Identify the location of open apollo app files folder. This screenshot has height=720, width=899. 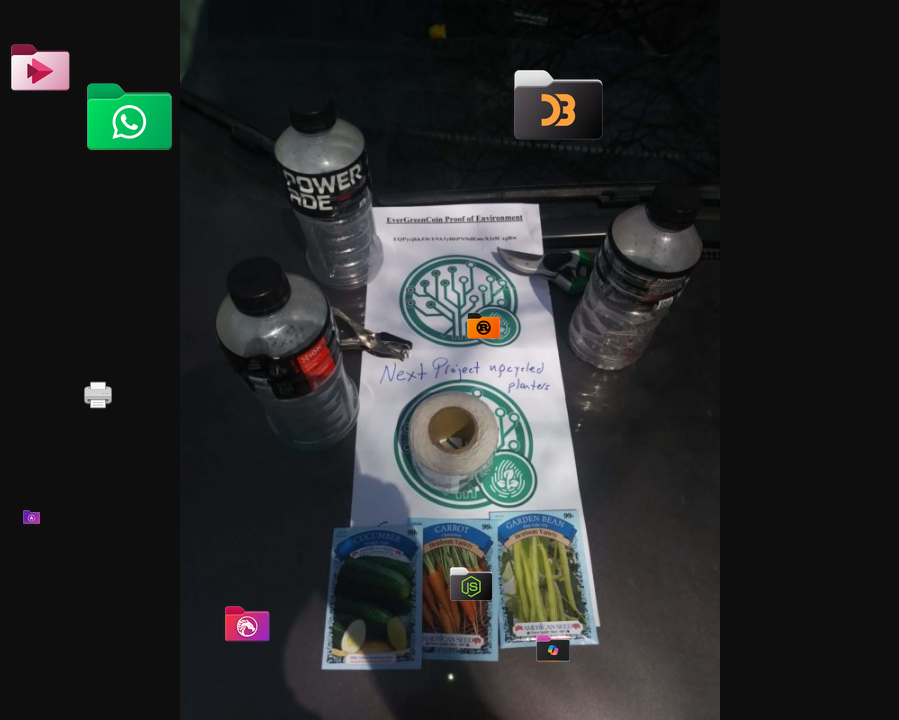
(31, 517).